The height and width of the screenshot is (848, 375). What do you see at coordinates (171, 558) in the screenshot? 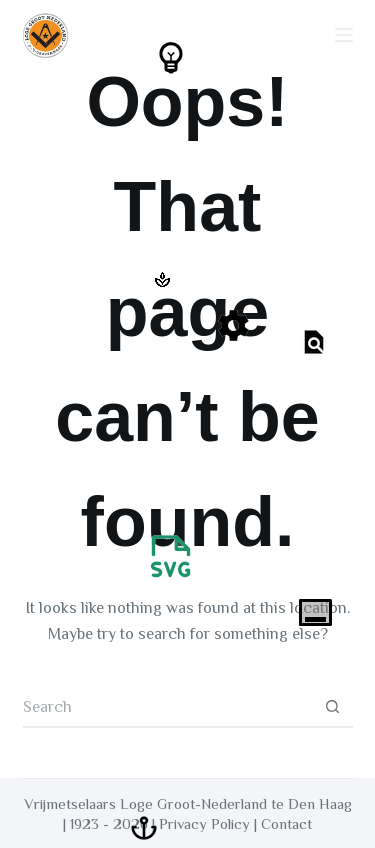
I see `open or view an SVG file` at bounding box center [171, 558].